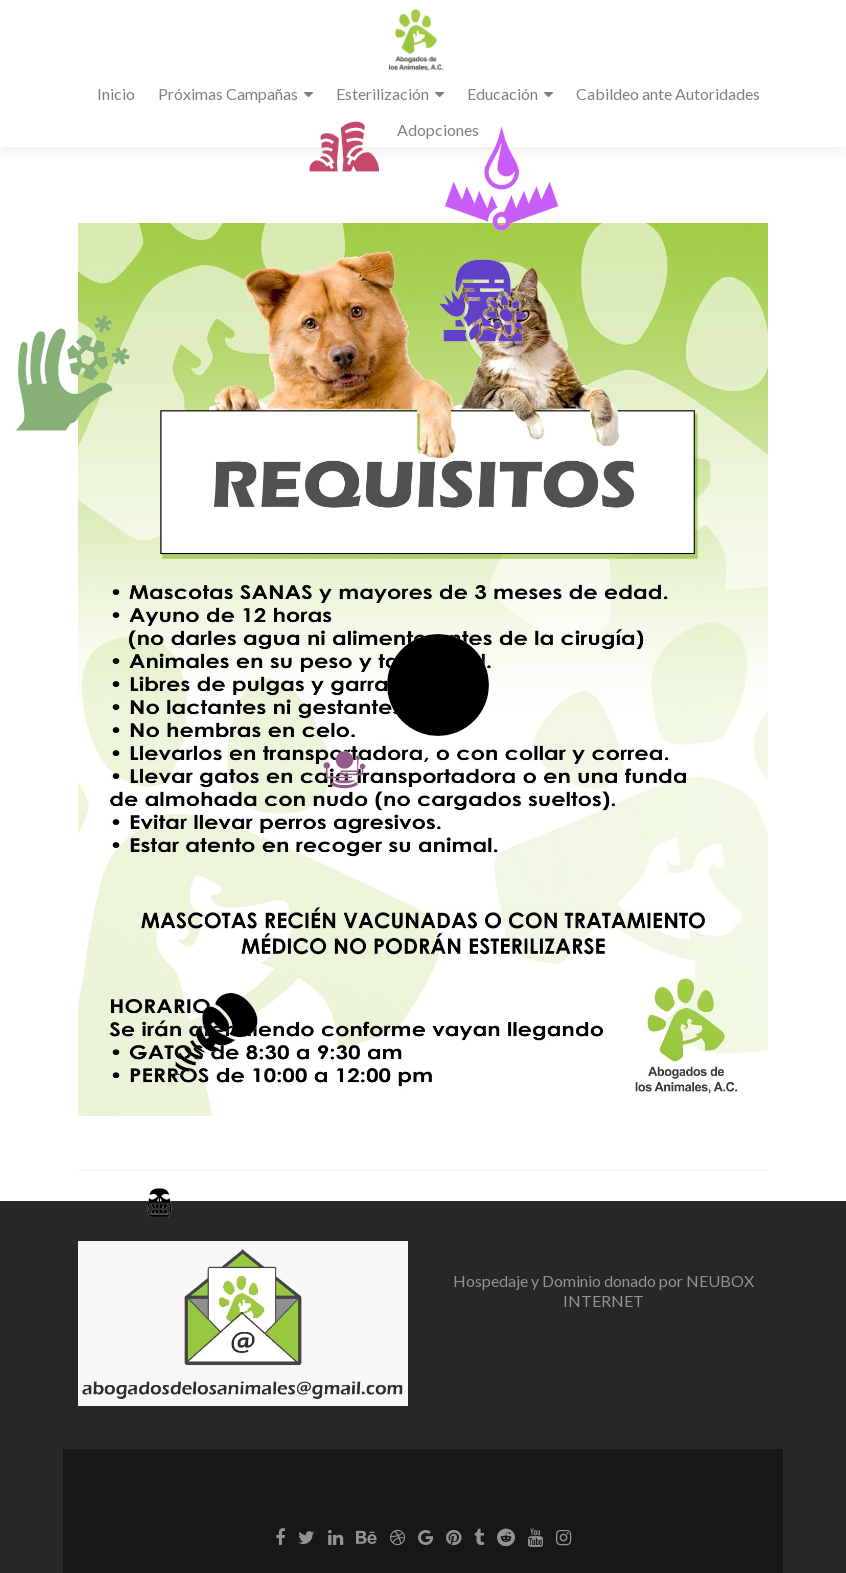 The image size is (846, 1573). Describe the element at coordinates (73, 372) in the screenshot. I see `cast an ice or frost spell` at that location.